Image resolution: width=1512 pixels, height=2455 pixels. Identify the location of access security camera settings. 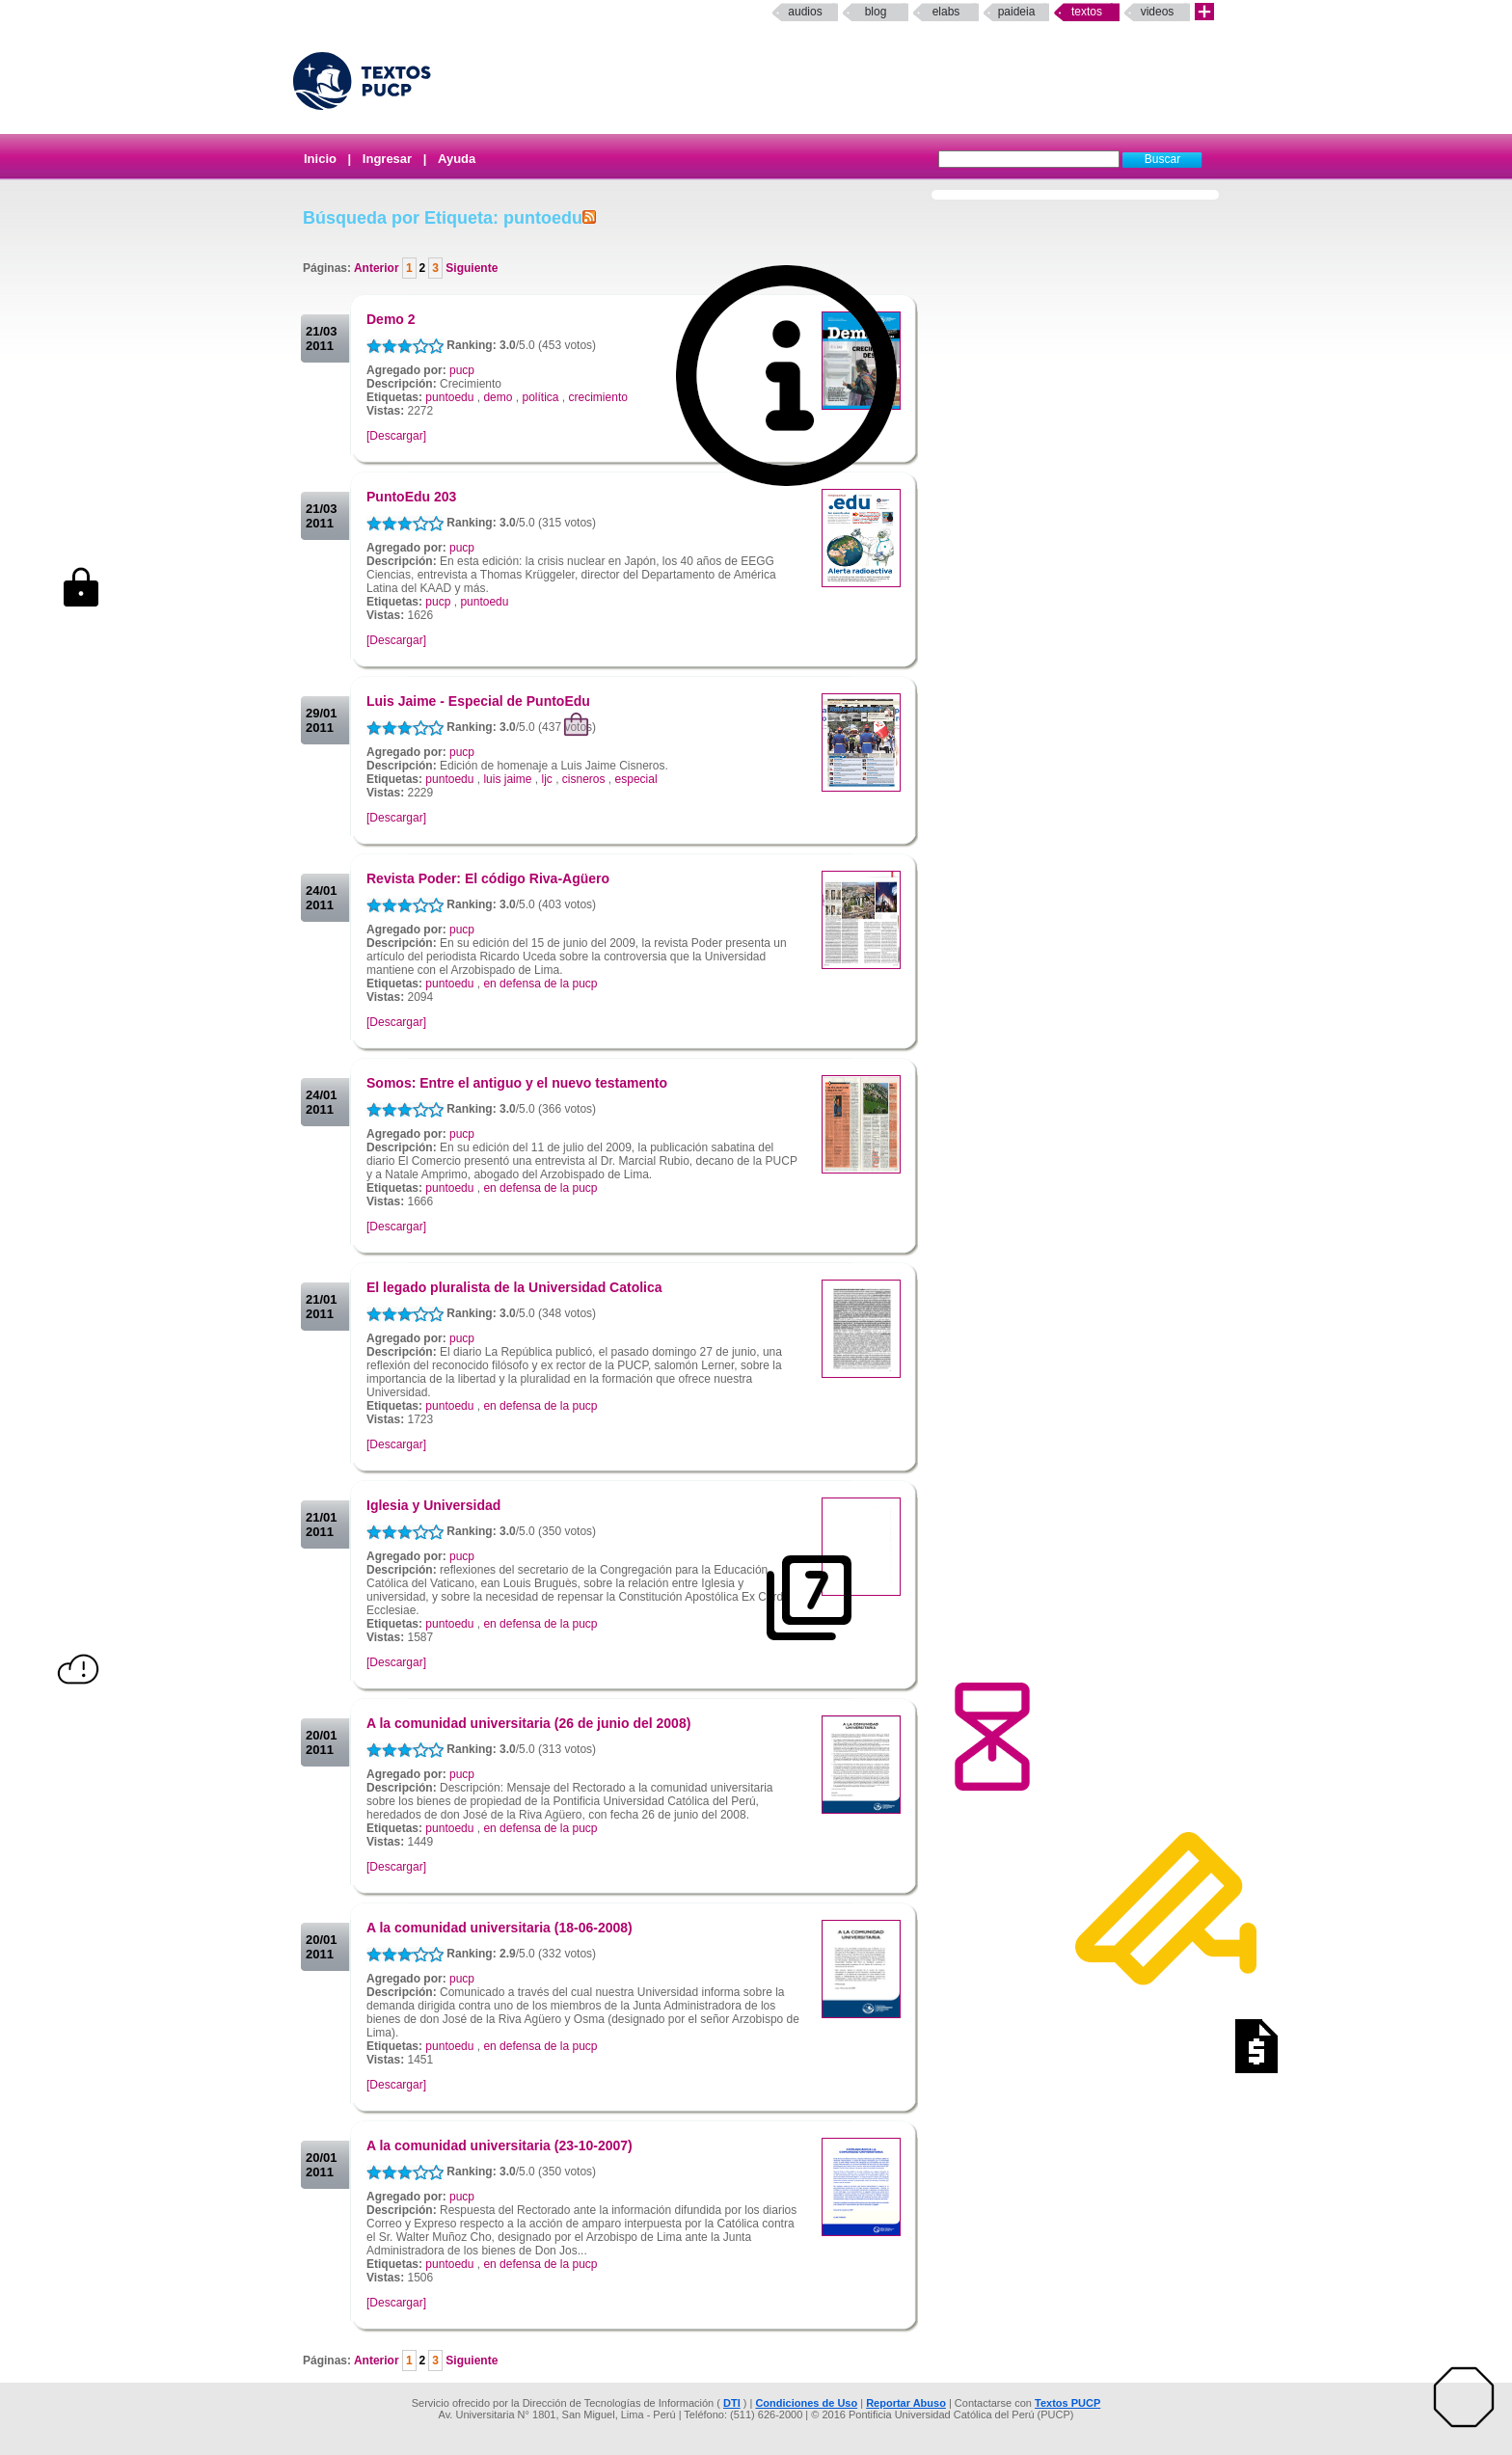
(1166, 1920).